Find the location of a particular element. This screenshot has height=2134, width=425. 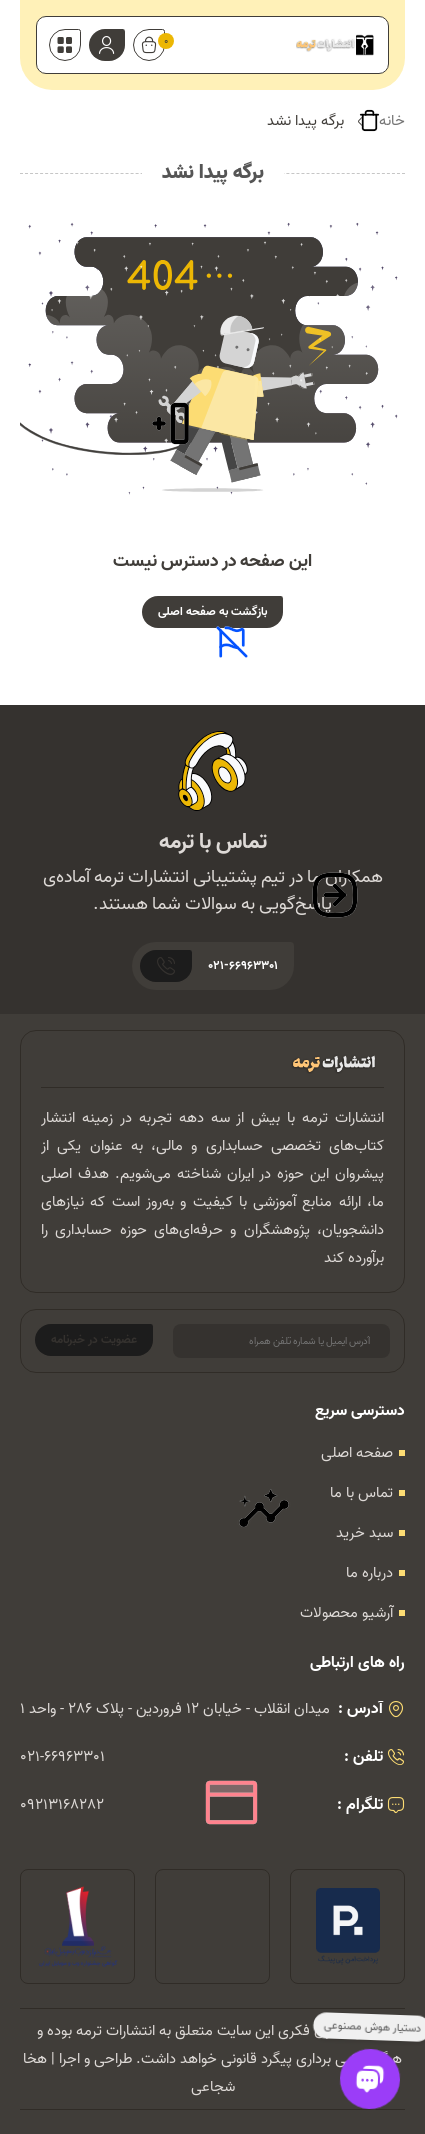

insert a new column to the left is located at coordinates (170, 423).